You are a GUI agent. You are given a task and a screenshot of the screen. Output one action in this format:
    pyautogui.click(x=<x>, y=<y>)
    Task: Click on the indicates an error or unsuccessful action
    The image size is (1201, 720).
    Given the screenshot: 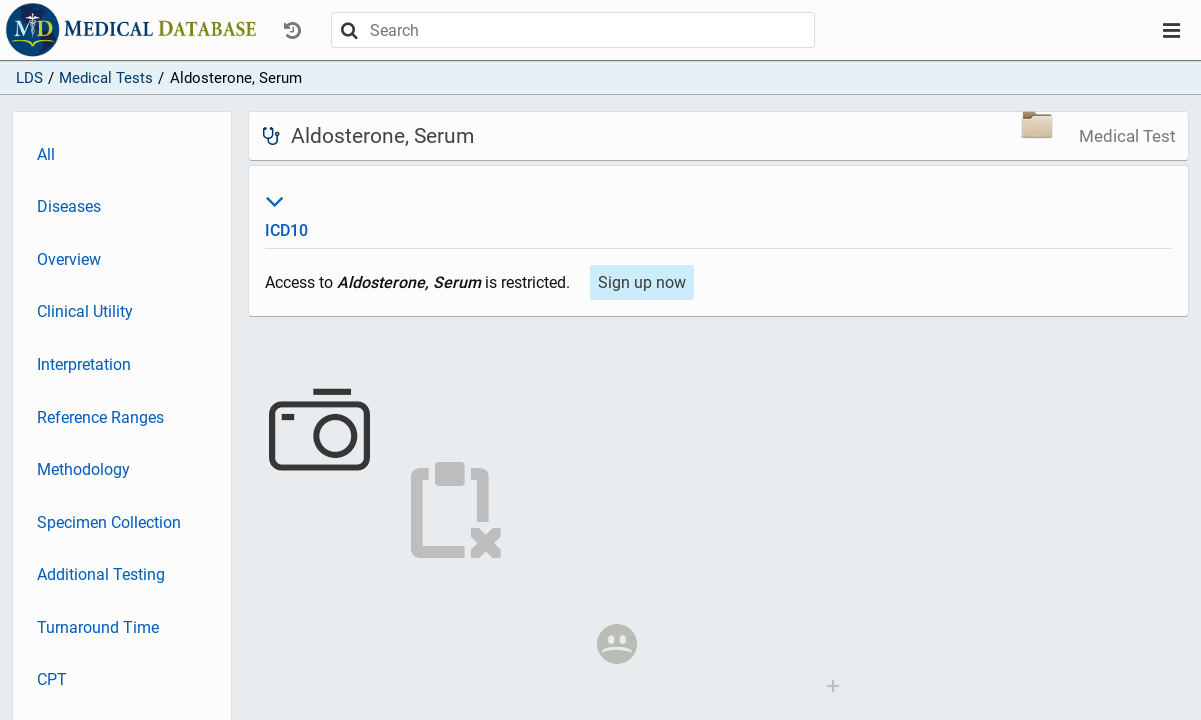 What is the action you would take?
    pyautogui.click(x=617, y=644)
    